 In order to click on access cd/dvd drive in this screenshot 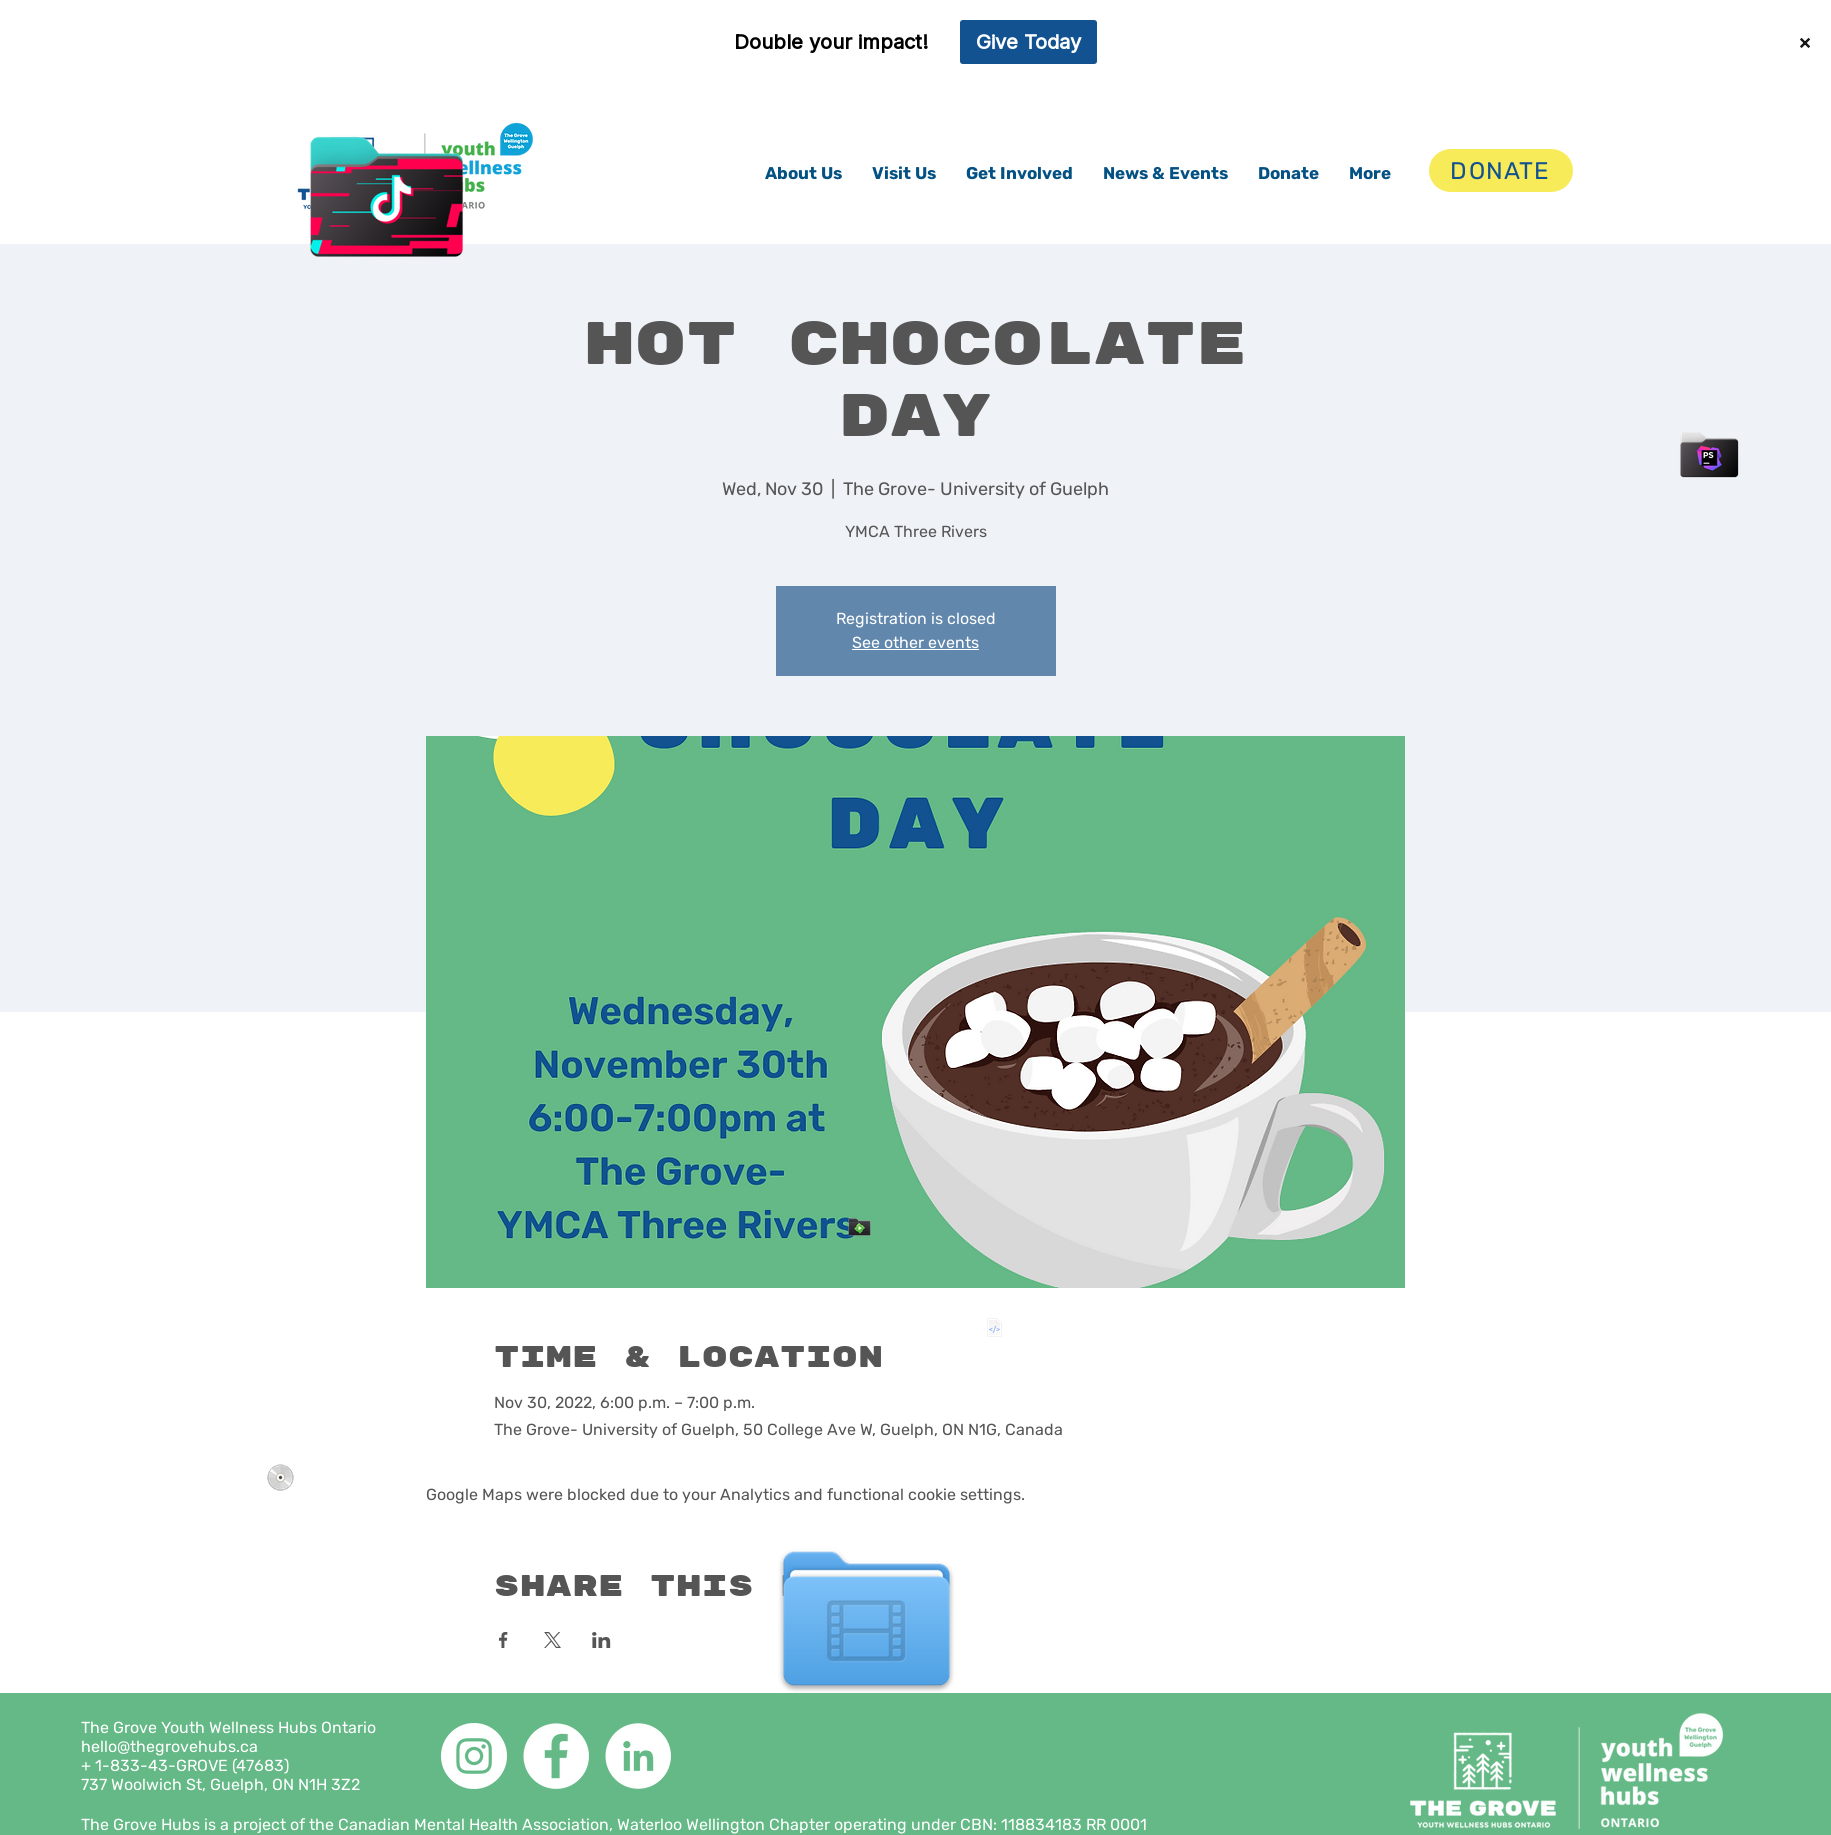, I will do `click(280, 1477)`.